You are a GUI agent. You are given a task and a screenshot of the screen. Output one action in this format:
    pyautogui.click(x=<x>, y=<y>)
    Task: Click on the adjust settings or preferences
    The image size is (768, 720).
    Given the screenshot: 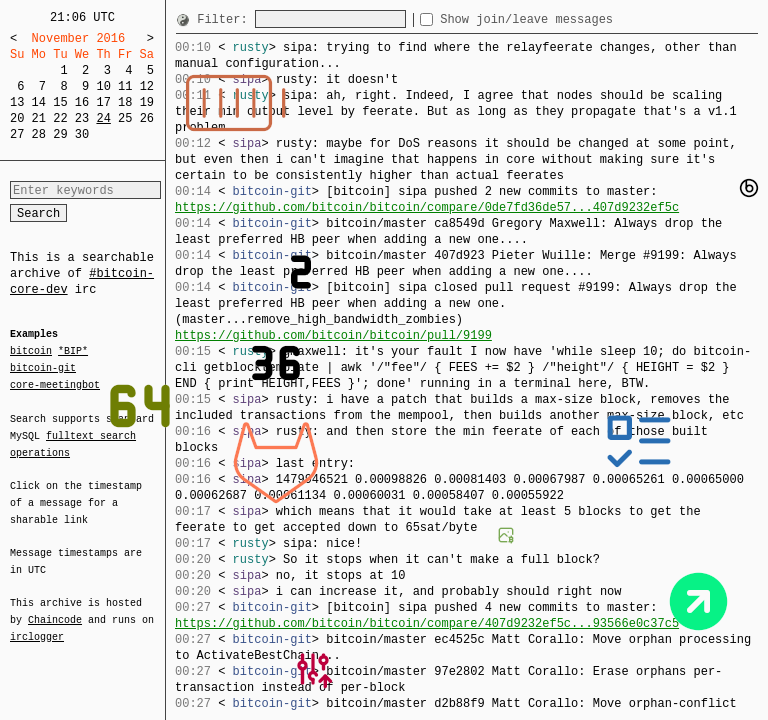 What is the action you would take?
    pyautogui.click(x=313, y=669)
    